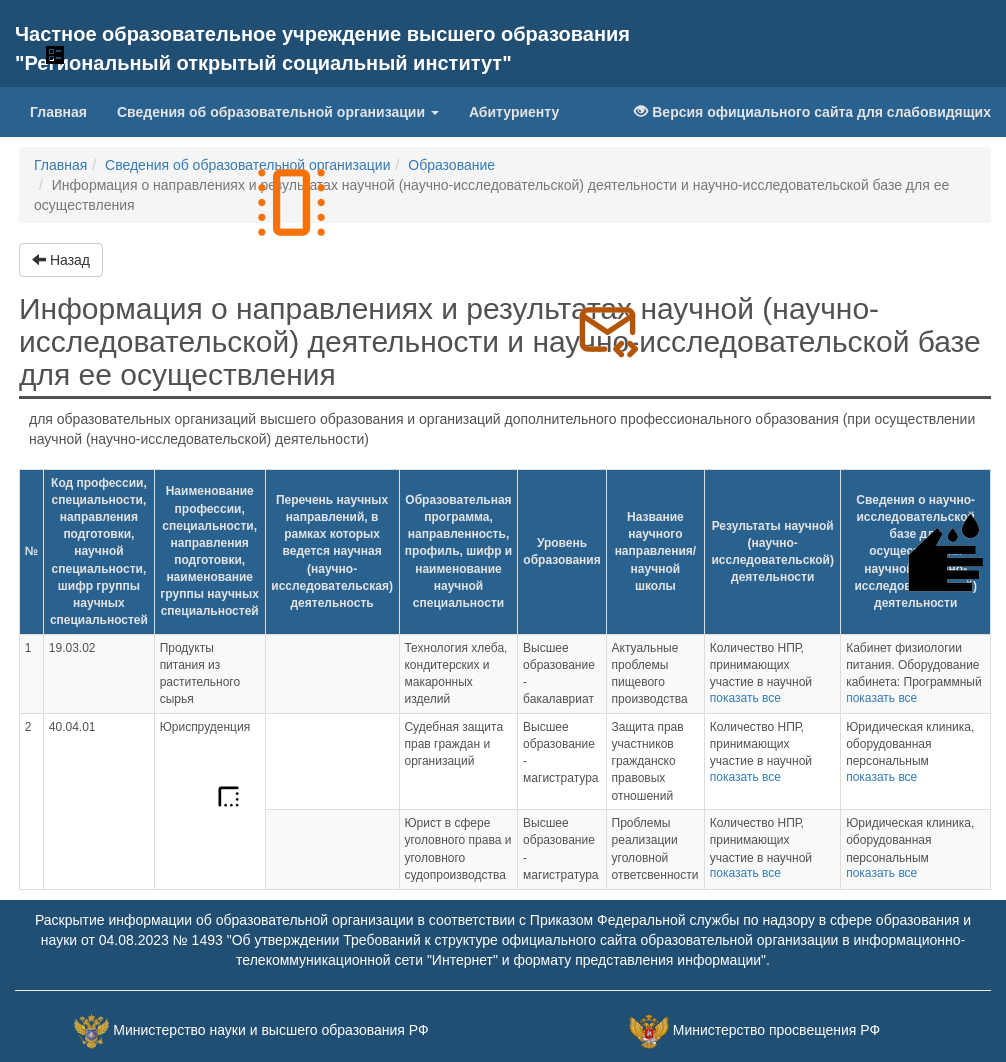 The image size is (1006, 1062). Describe the element at coordinates (55, 55) in the screenshot. I see `view ballot or voting options` at that location.